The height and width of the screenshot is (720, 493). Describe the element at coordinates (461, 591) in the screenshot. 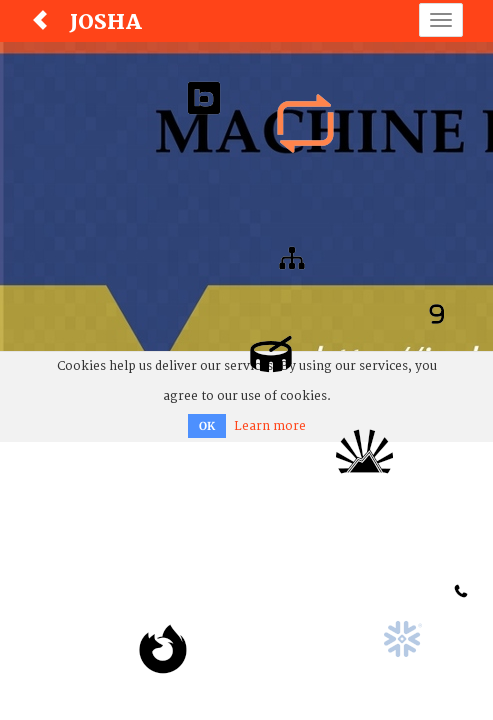

I see `make a phone call` at that location.